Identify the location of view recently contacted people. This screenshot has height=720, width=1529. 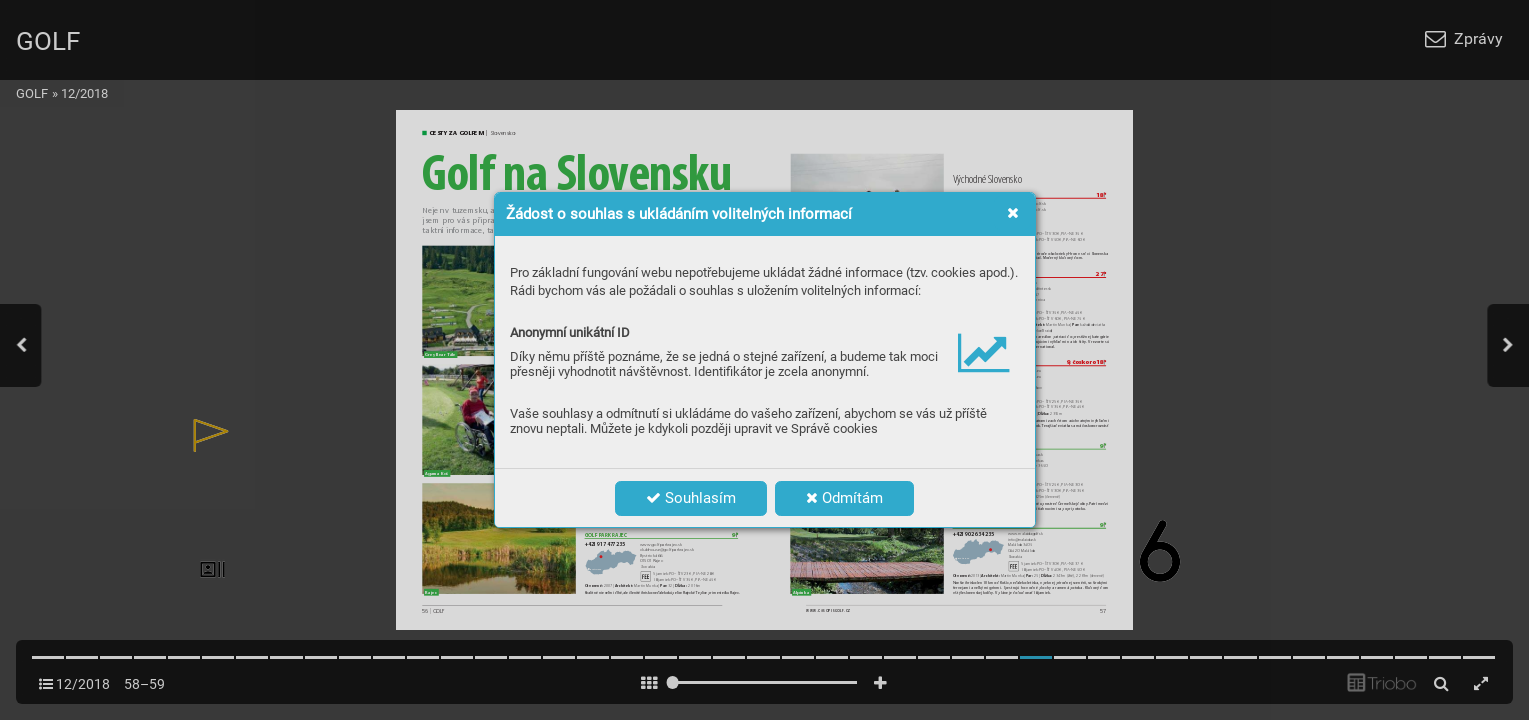
(212, 569).